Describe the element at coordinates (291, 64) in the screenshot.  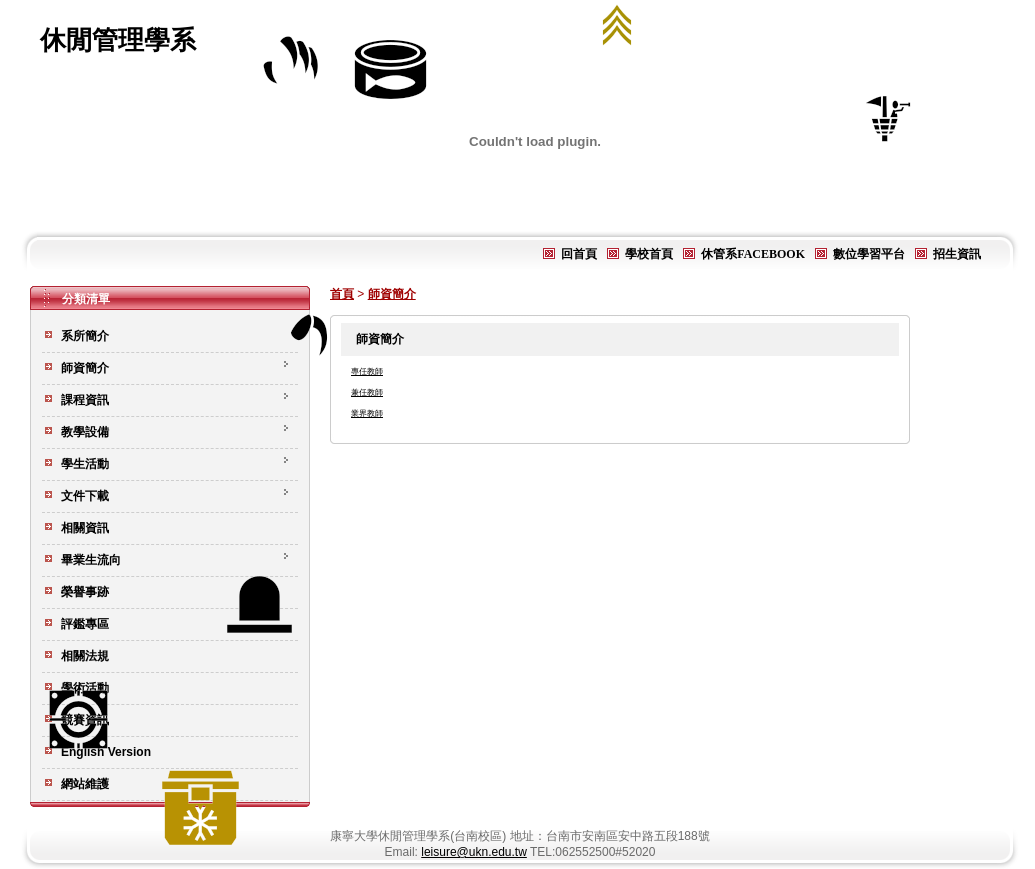
I see `activate grab or snatch ability` at that location.